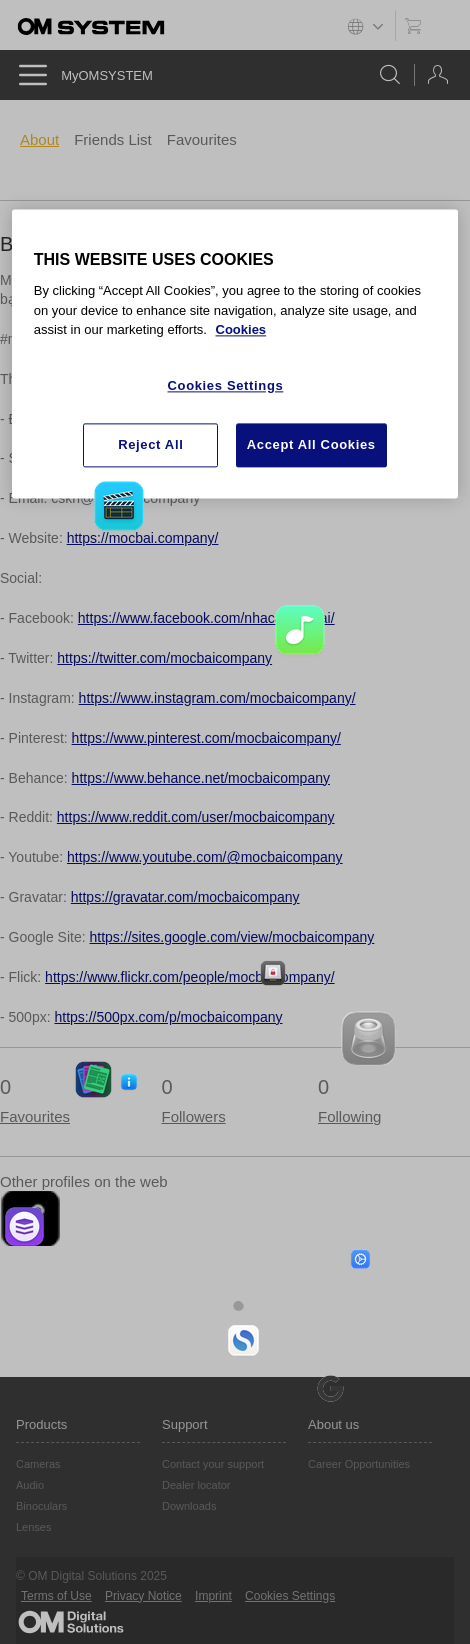  I want to click on open juk music player app, so click(300, 630).